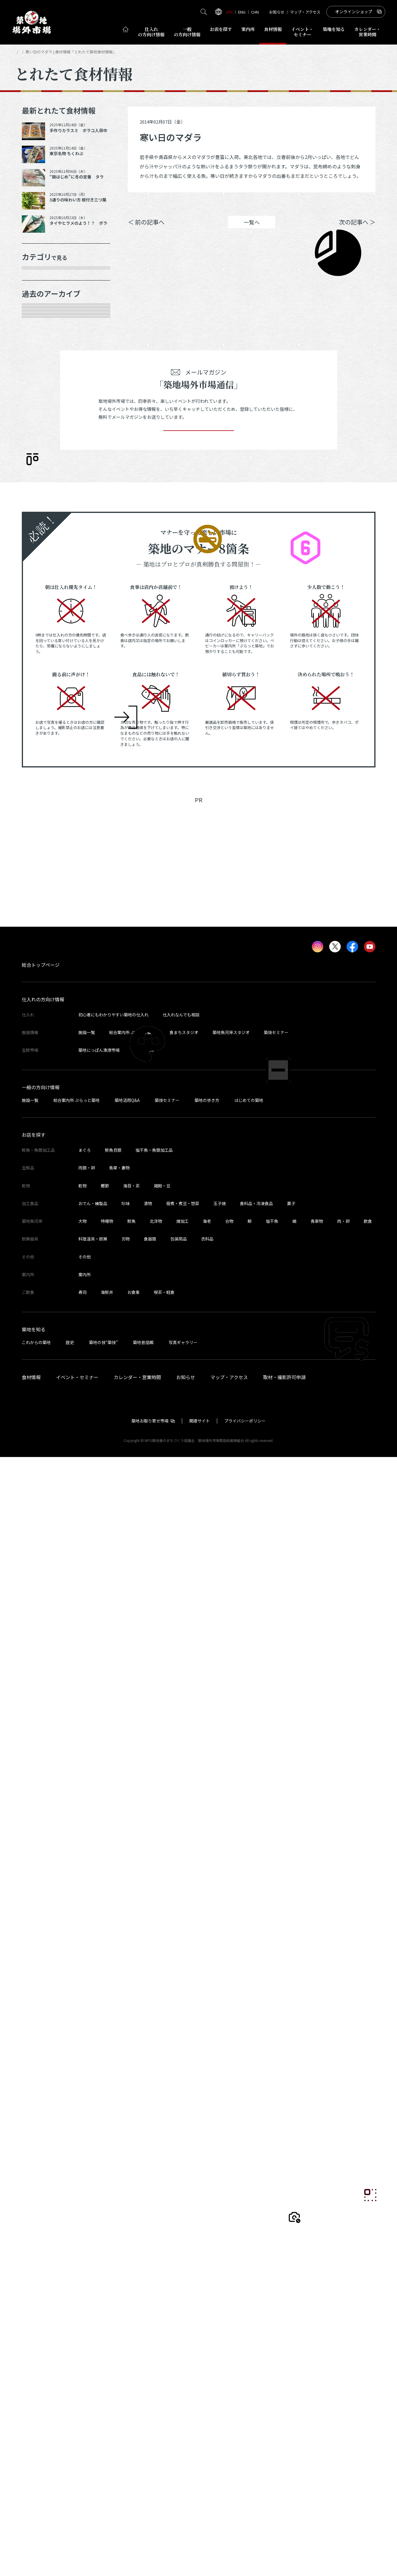 Image resolution: width=397 pixels, height=2576 pixels. Describe the element at coordinates (207, 539) in the screenshot. I see `indicates a no smoking zone or area` at that location.